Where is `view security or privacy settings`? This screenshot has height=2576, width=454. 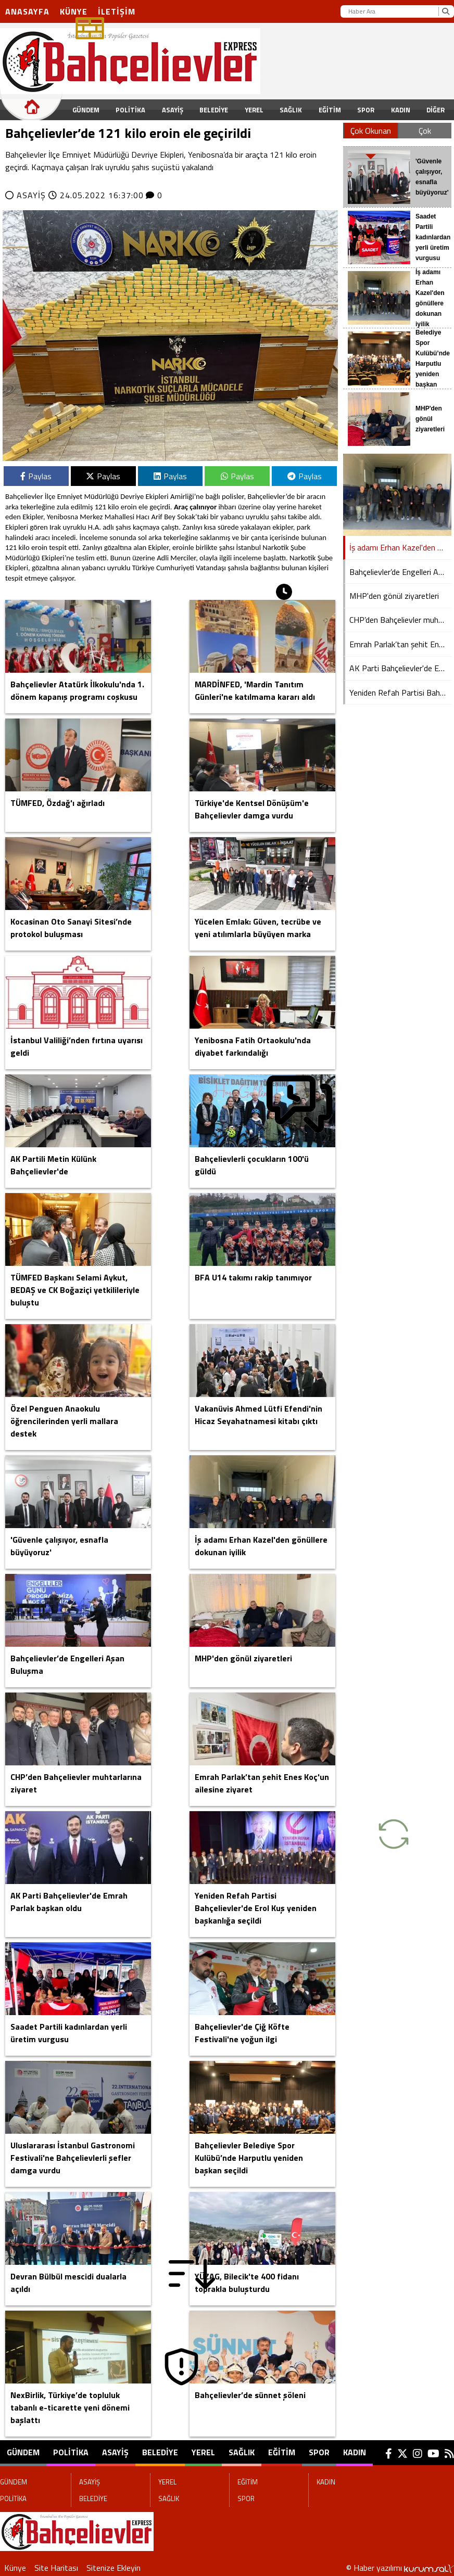
view security or privacy settings is located at coordinates (181, 2367).